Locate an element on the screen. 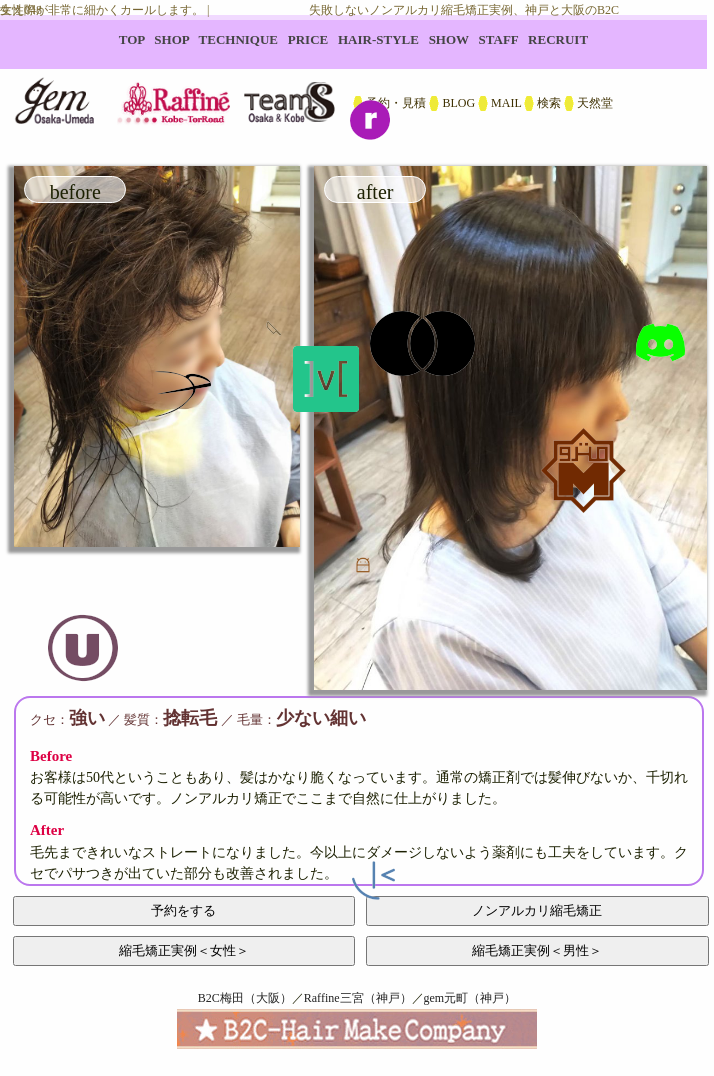 Image resolution: width=714 pixels, height=1076 pixels. cairo metro official app or service is located at coordinates (583, 470).